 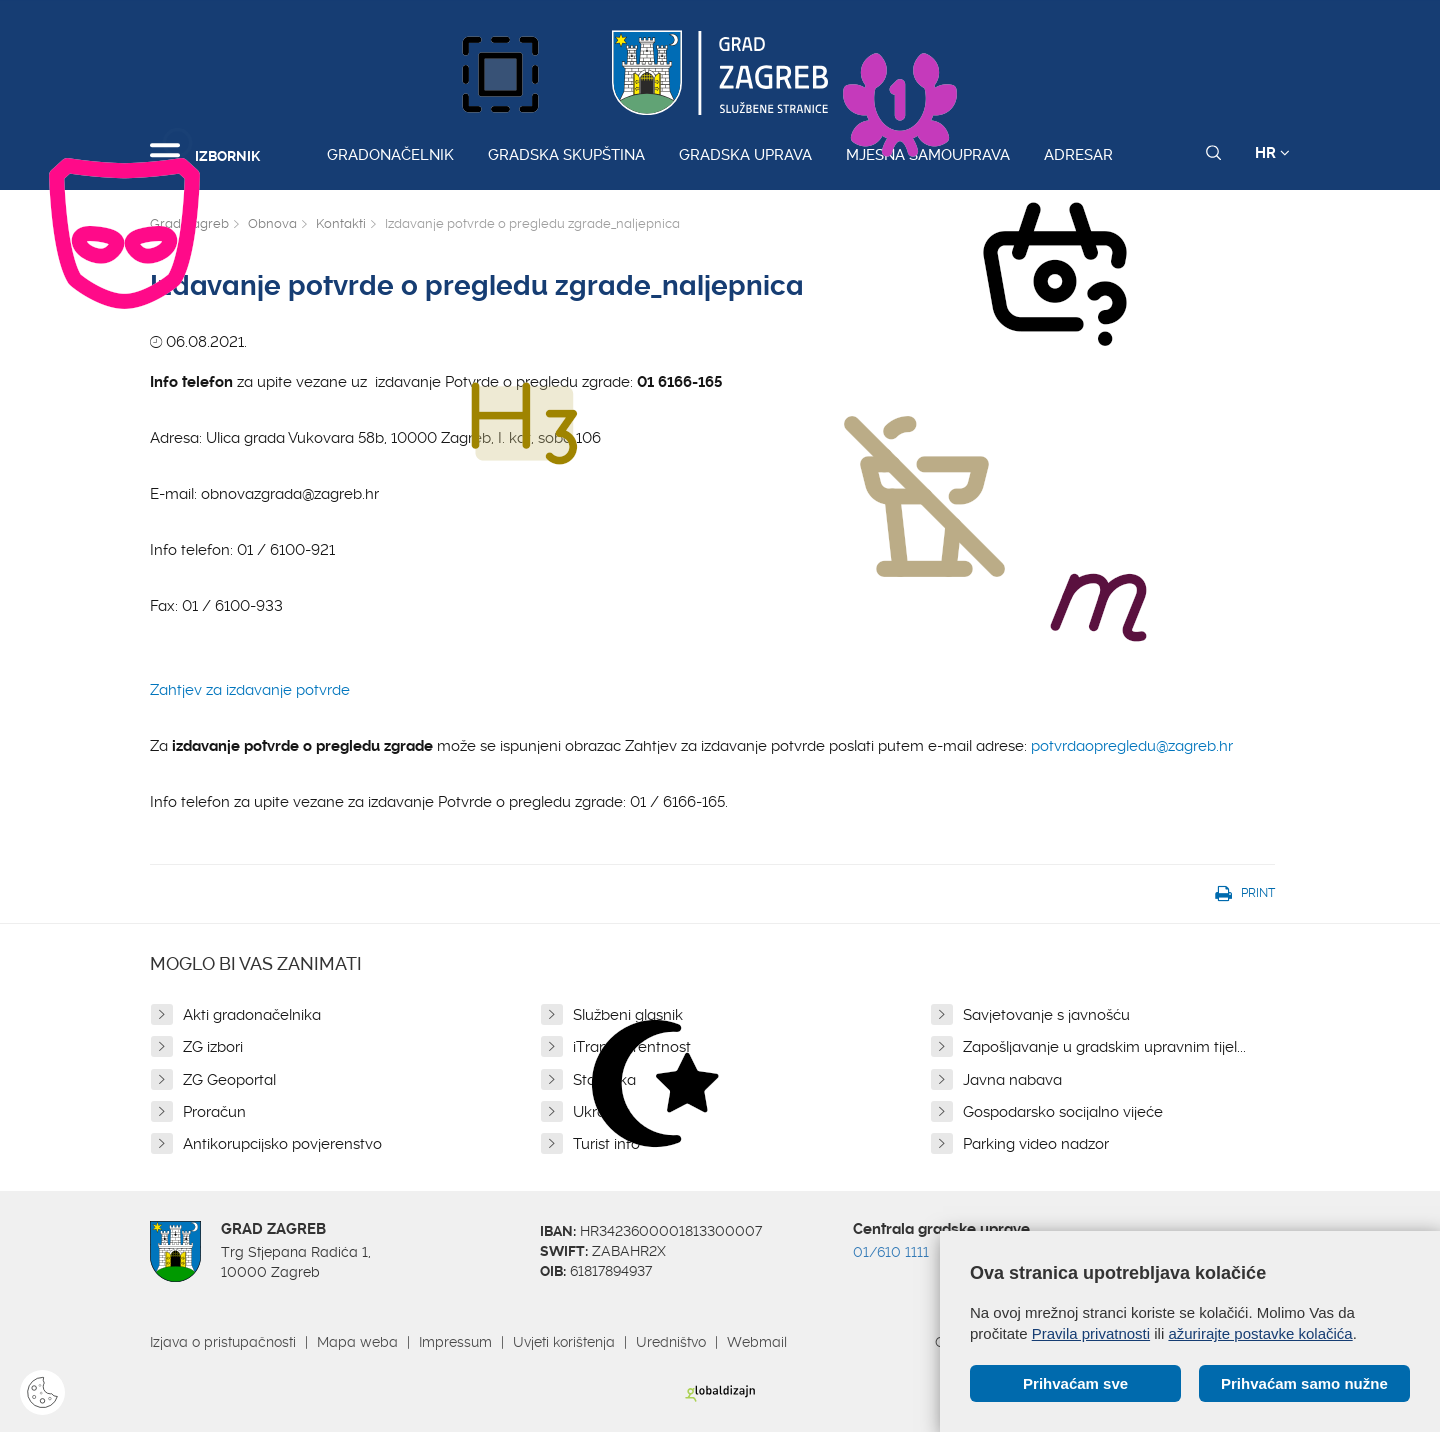 What do you see at coordinates (655, 1083) in the screenshot?
I see `indicates islamic religious content or settings` at bounding box center [655, 1083].